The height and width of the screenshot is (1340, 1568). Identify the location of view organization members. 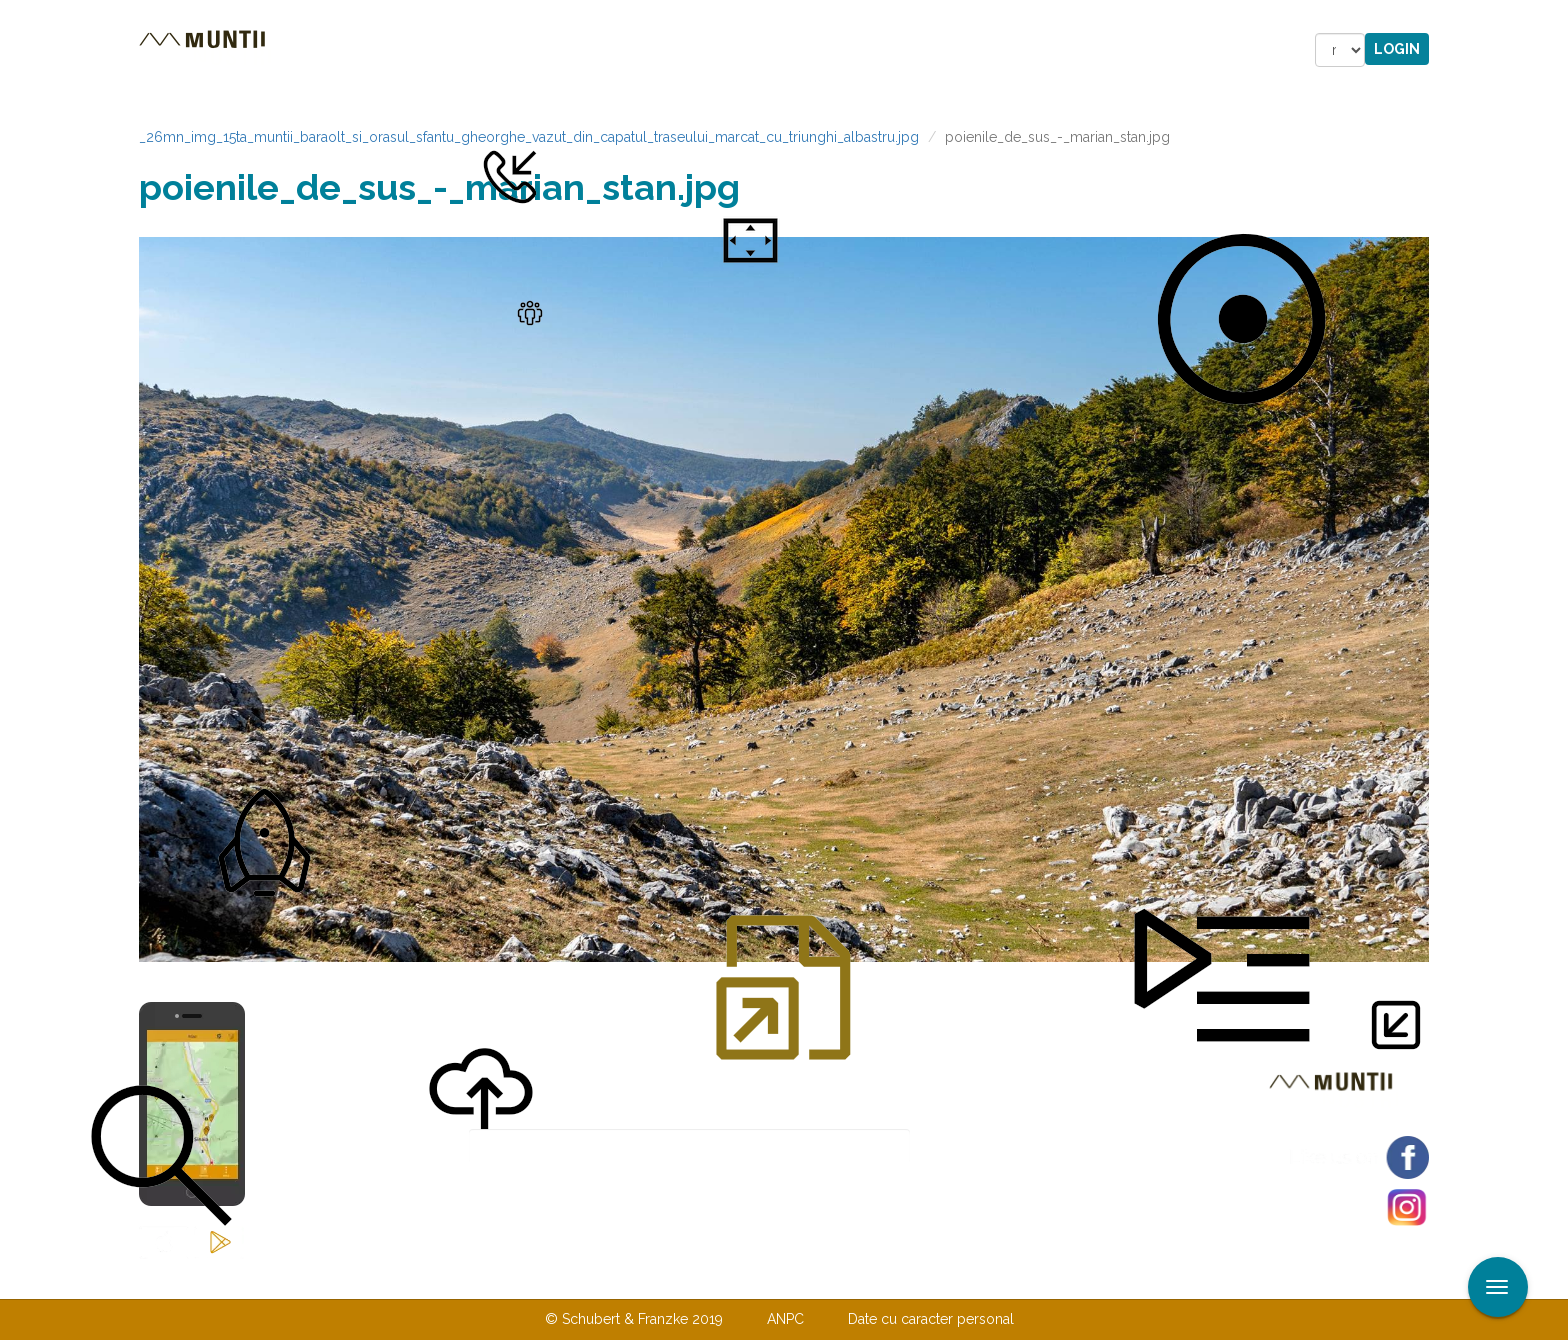
(530, 313).